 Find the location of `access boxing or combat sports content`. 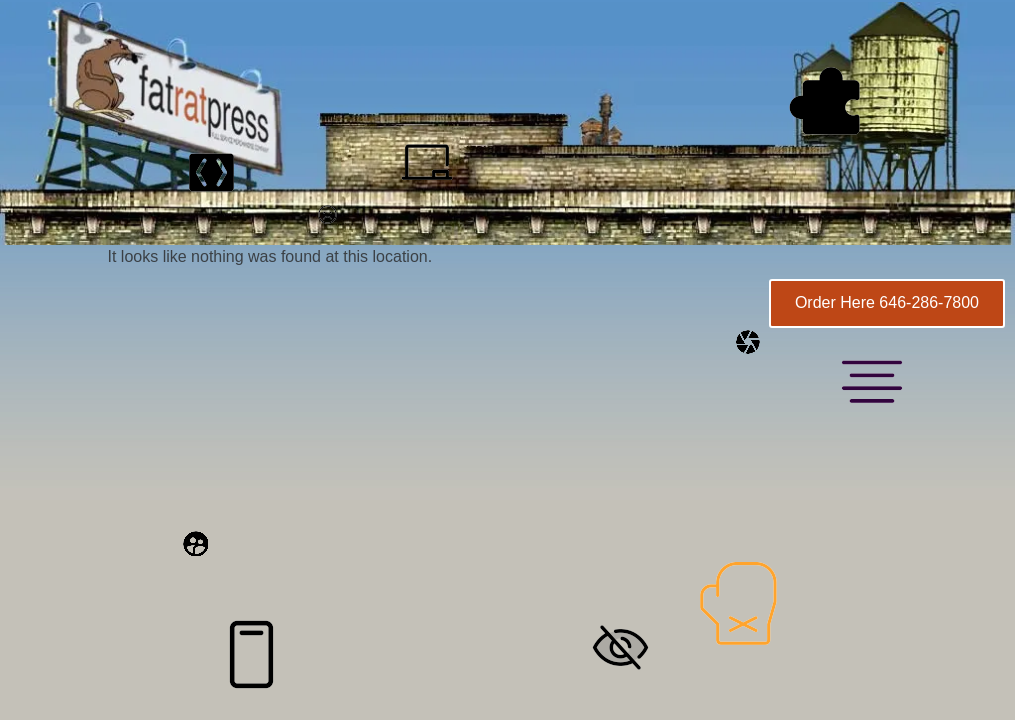

access boxing or combat sports content is located at coordinates (740, 605).